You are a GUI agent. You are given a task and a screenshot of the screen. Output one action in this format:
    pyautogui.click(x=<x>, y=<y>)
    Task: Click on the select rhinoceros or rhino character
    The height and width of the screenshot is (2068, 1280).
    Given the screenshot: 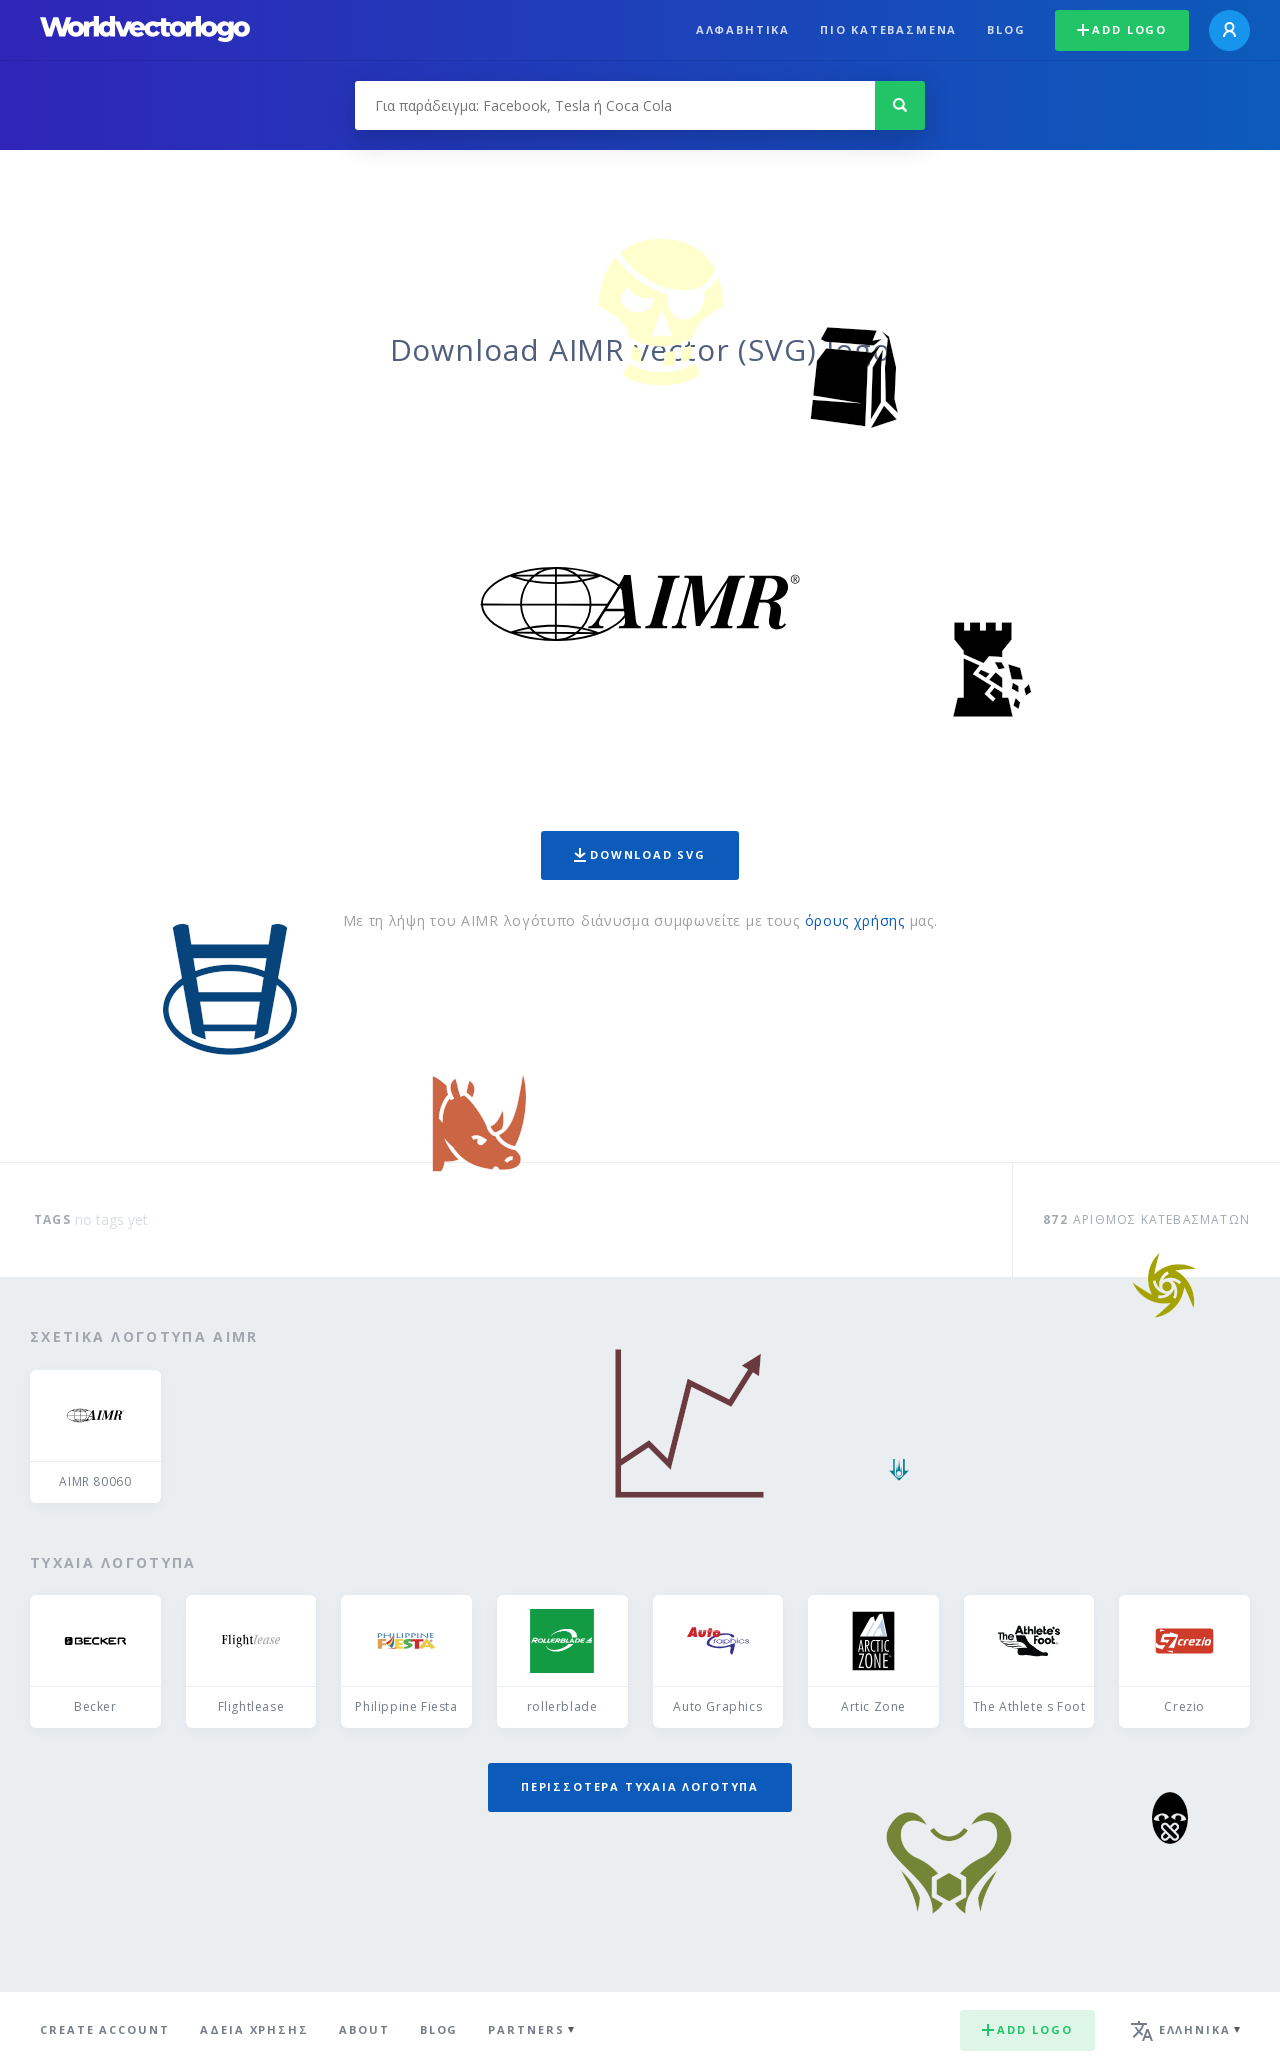 What is the action you would take?
    pyautogui.click(x=482, y=1121)
    